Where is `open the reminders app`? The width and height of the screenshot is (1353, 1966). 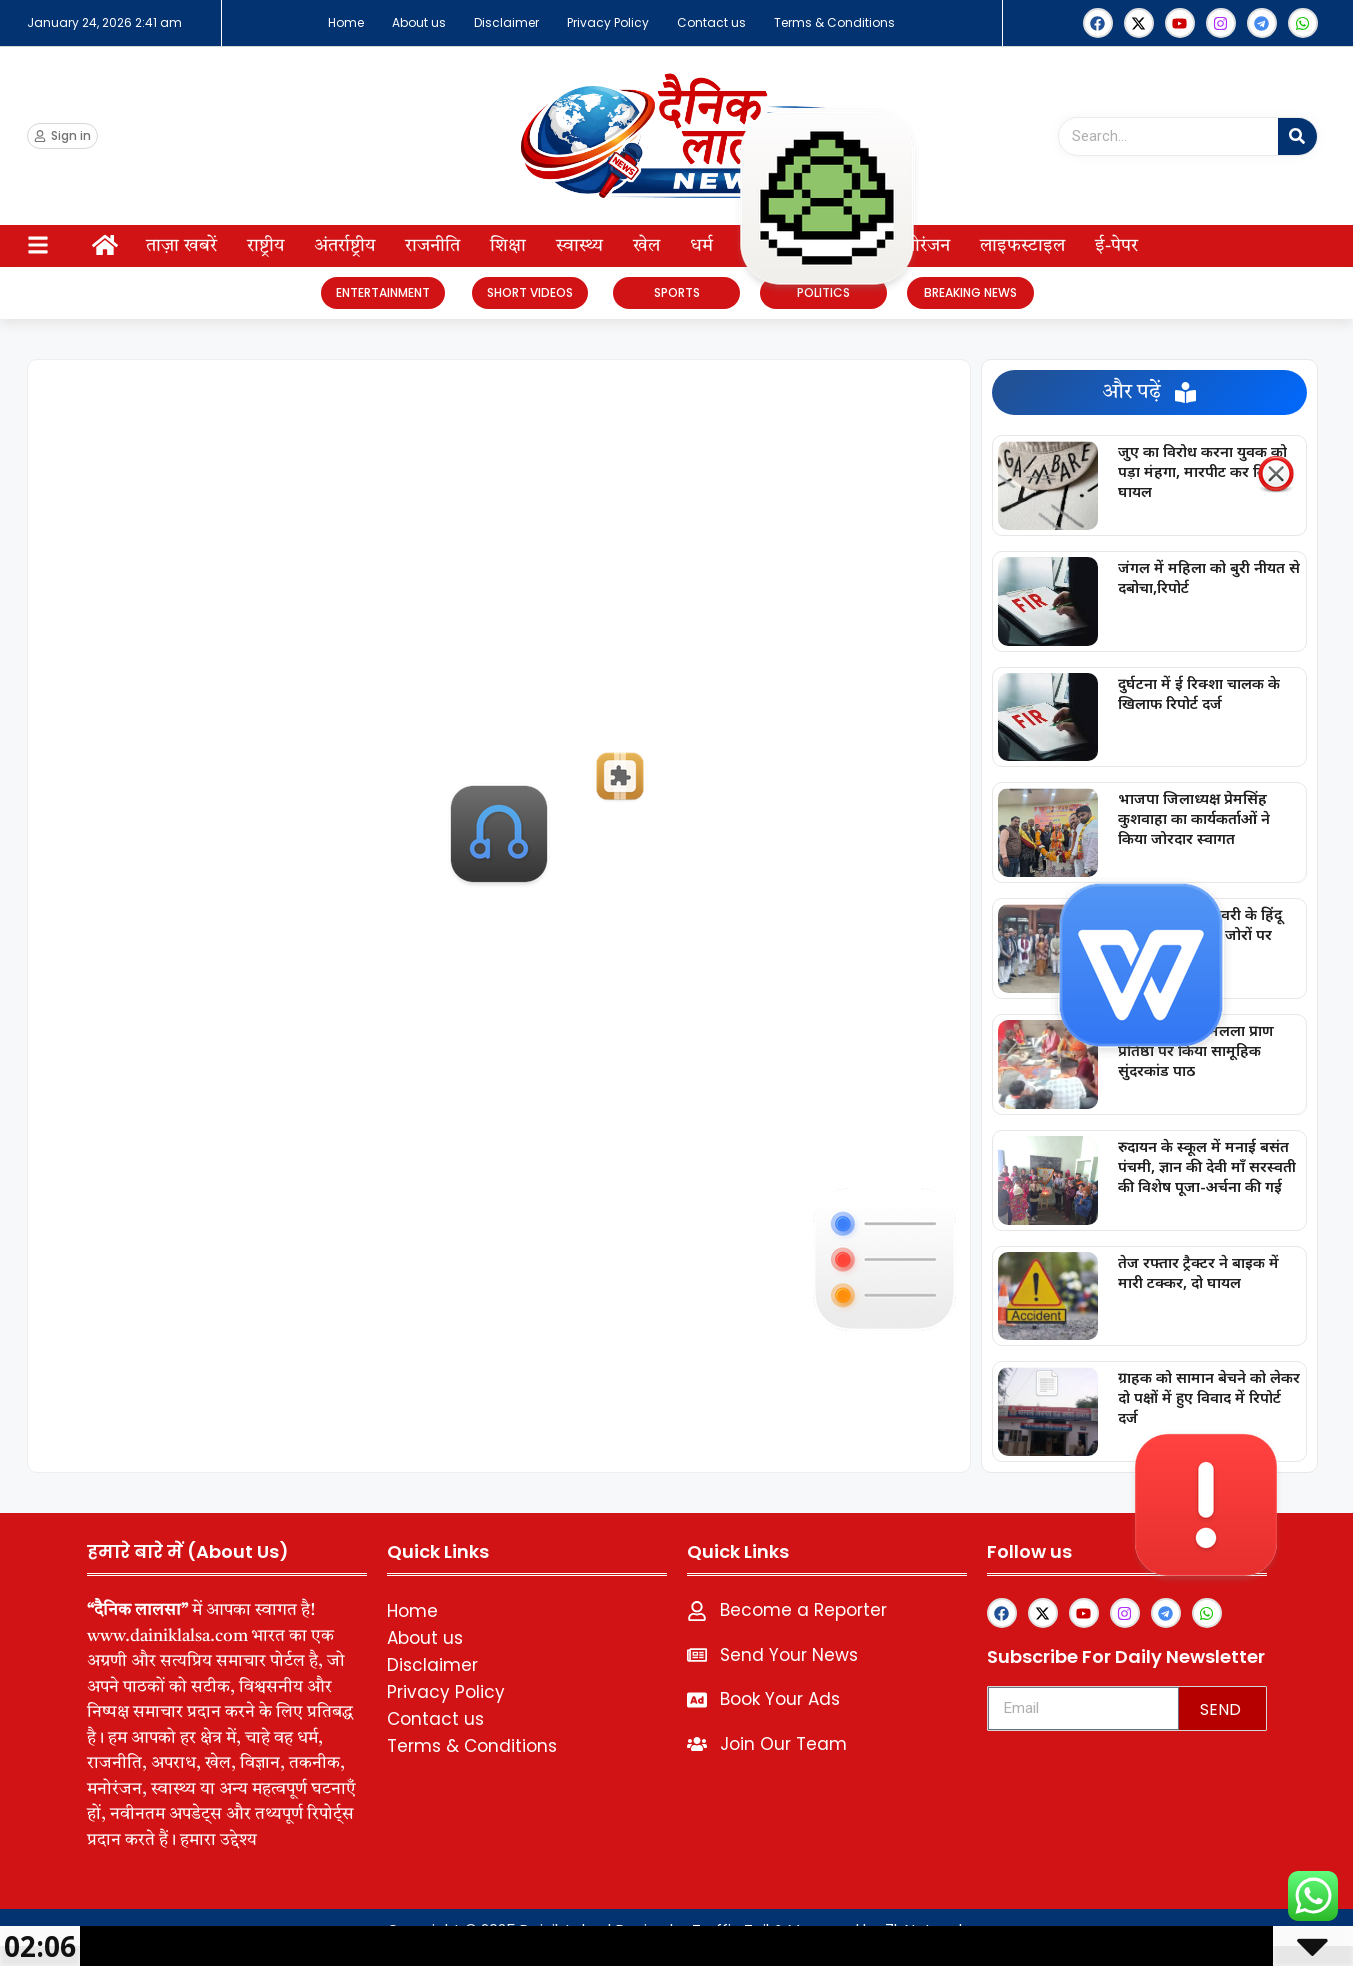 open the reminders app is located at coordinates (884, 1259).